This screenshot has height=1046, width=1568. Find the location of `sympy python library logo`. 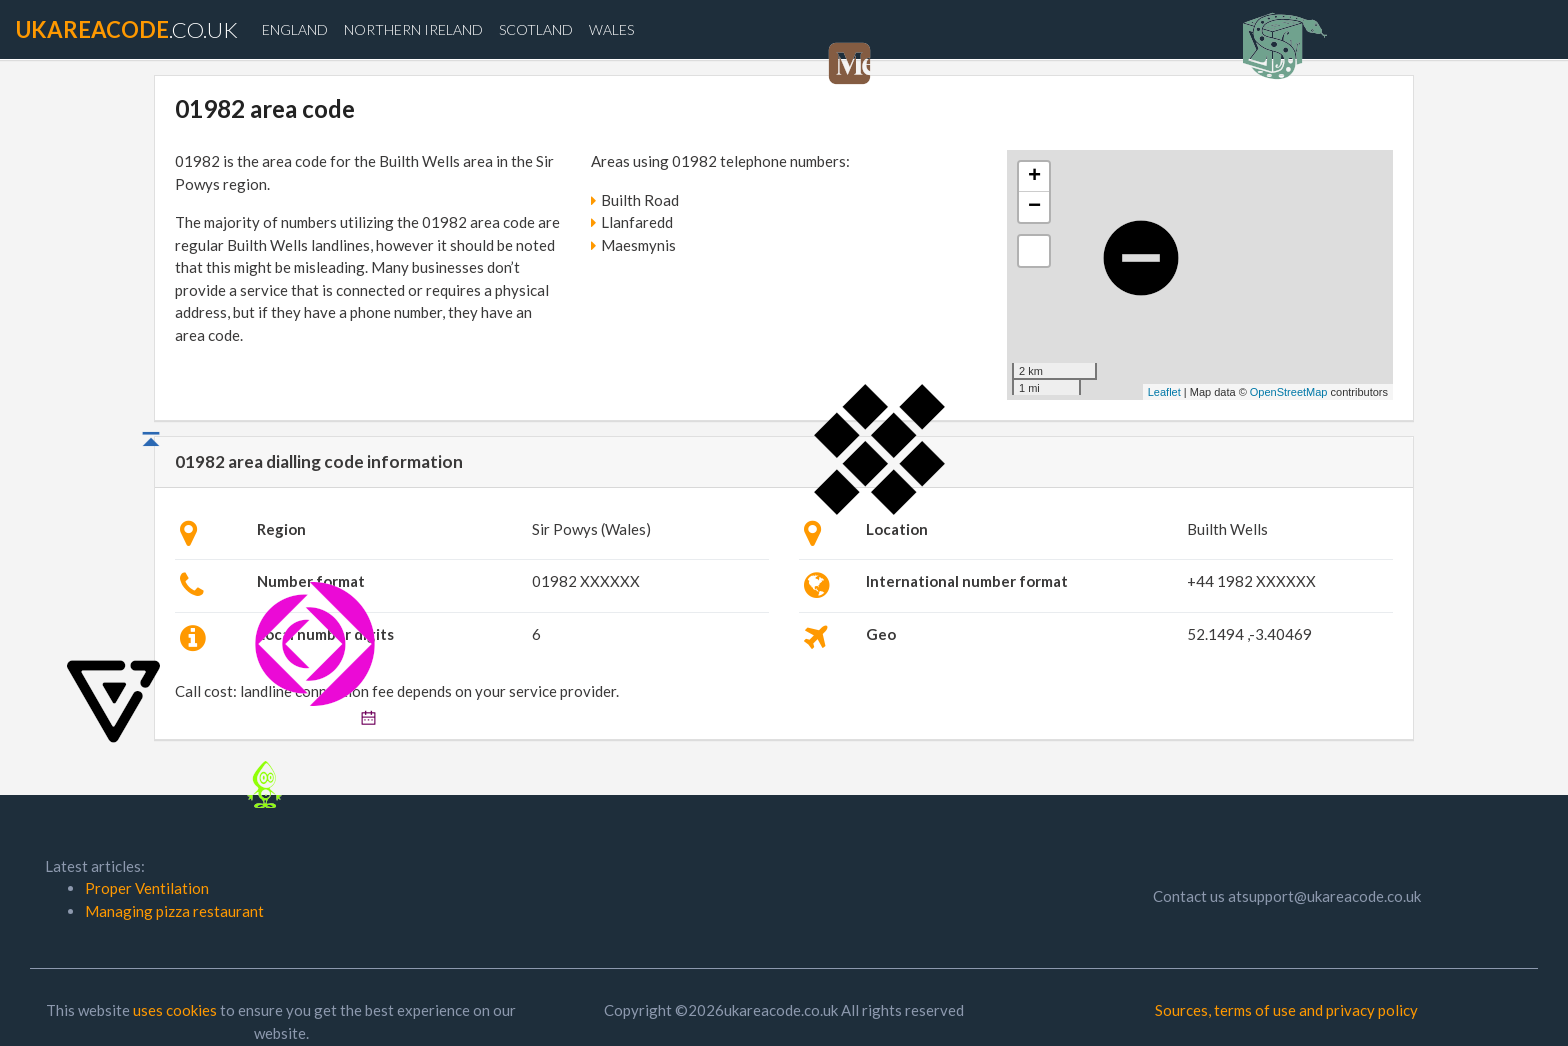

sympy python library logo is located at coordinates (1285, 46).